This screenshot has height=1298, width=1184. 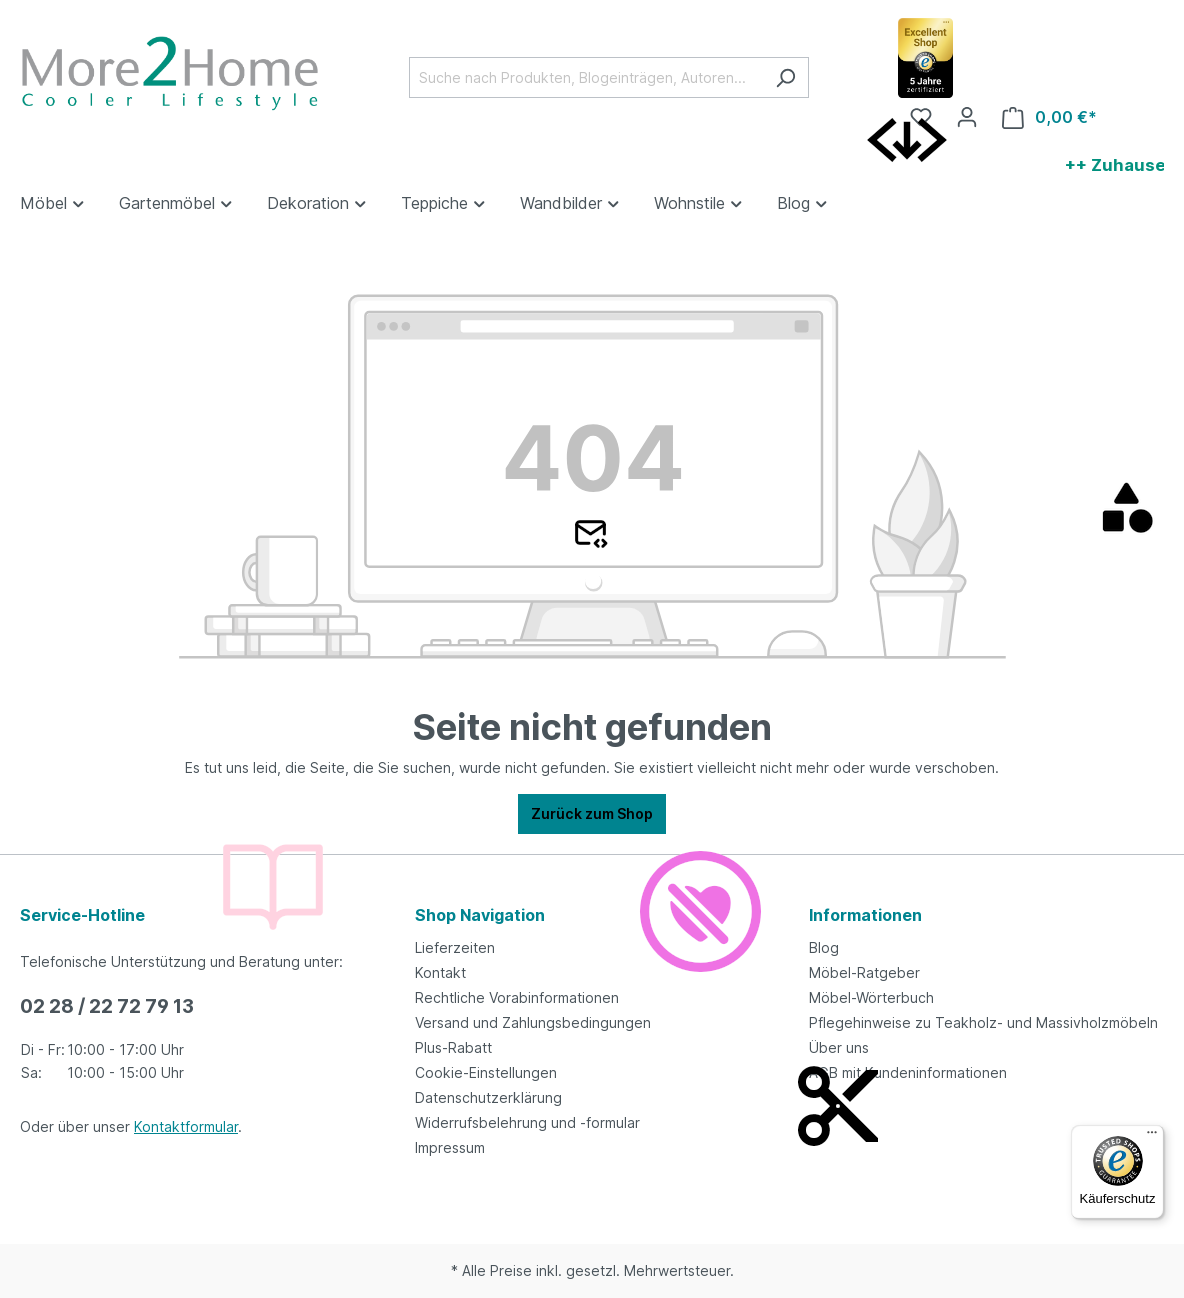 I want to click on browse or filter by category, so click(x=1126, y=506).